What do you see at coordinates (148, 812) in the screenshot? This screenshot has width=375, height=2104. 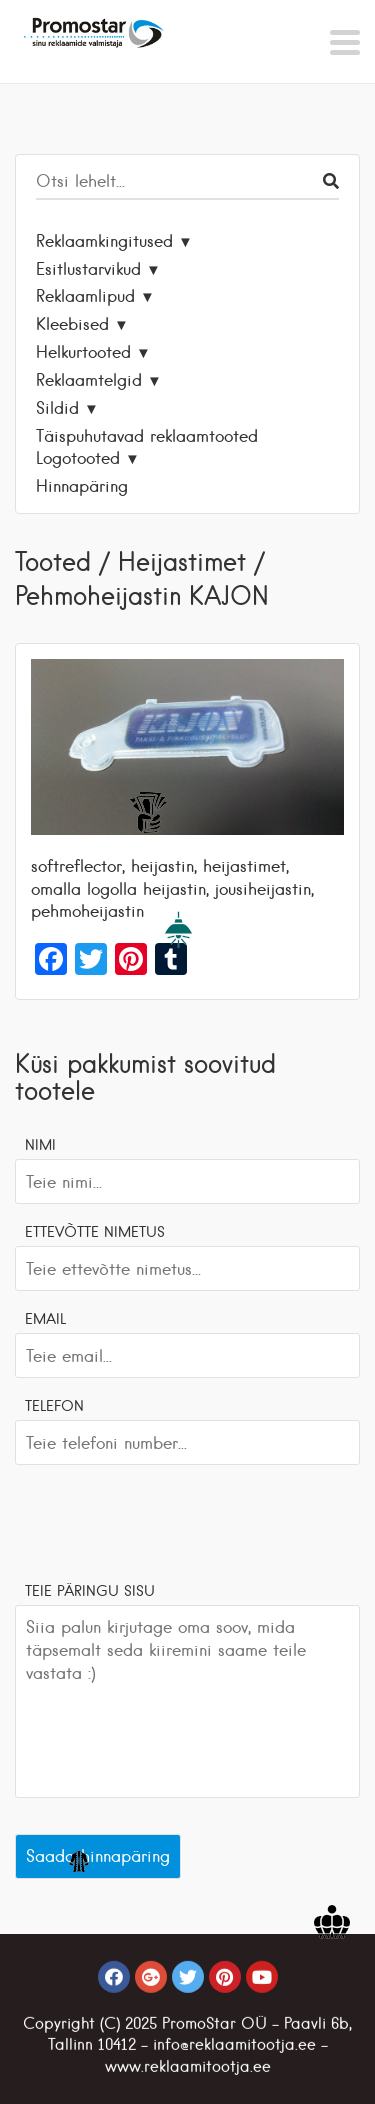 I see `make a purchase or payment` at bounding box center [148, 812].